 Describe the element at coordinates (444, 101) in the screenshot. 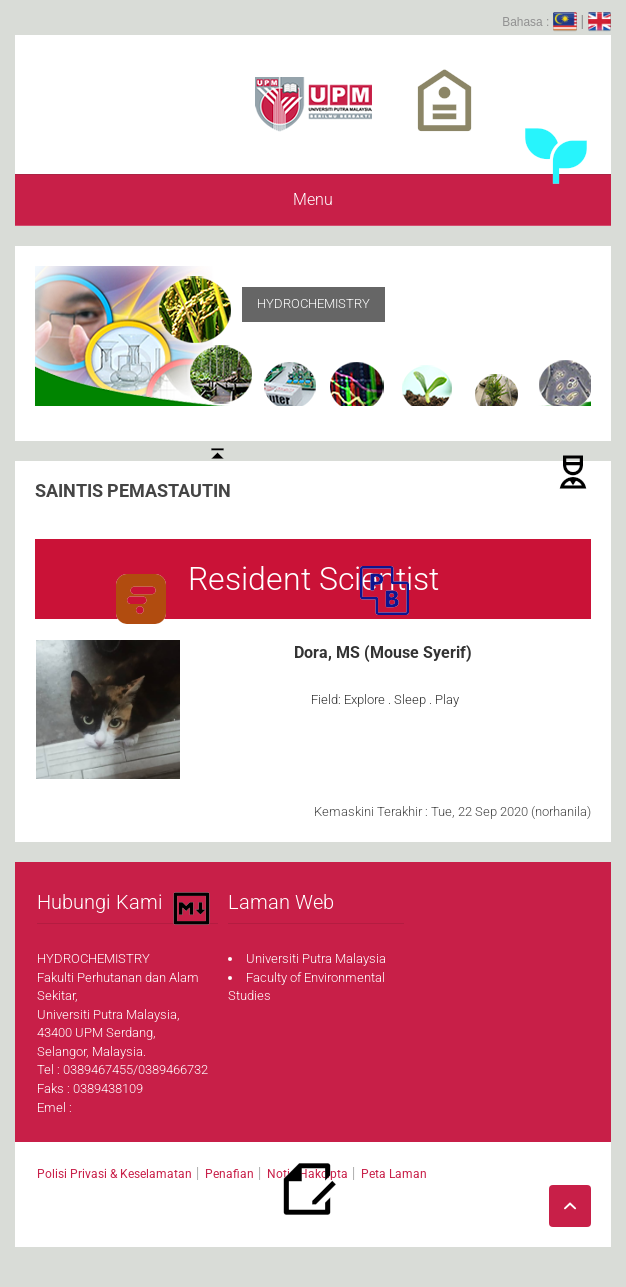

I see `view product pricing or tag details` at that location.